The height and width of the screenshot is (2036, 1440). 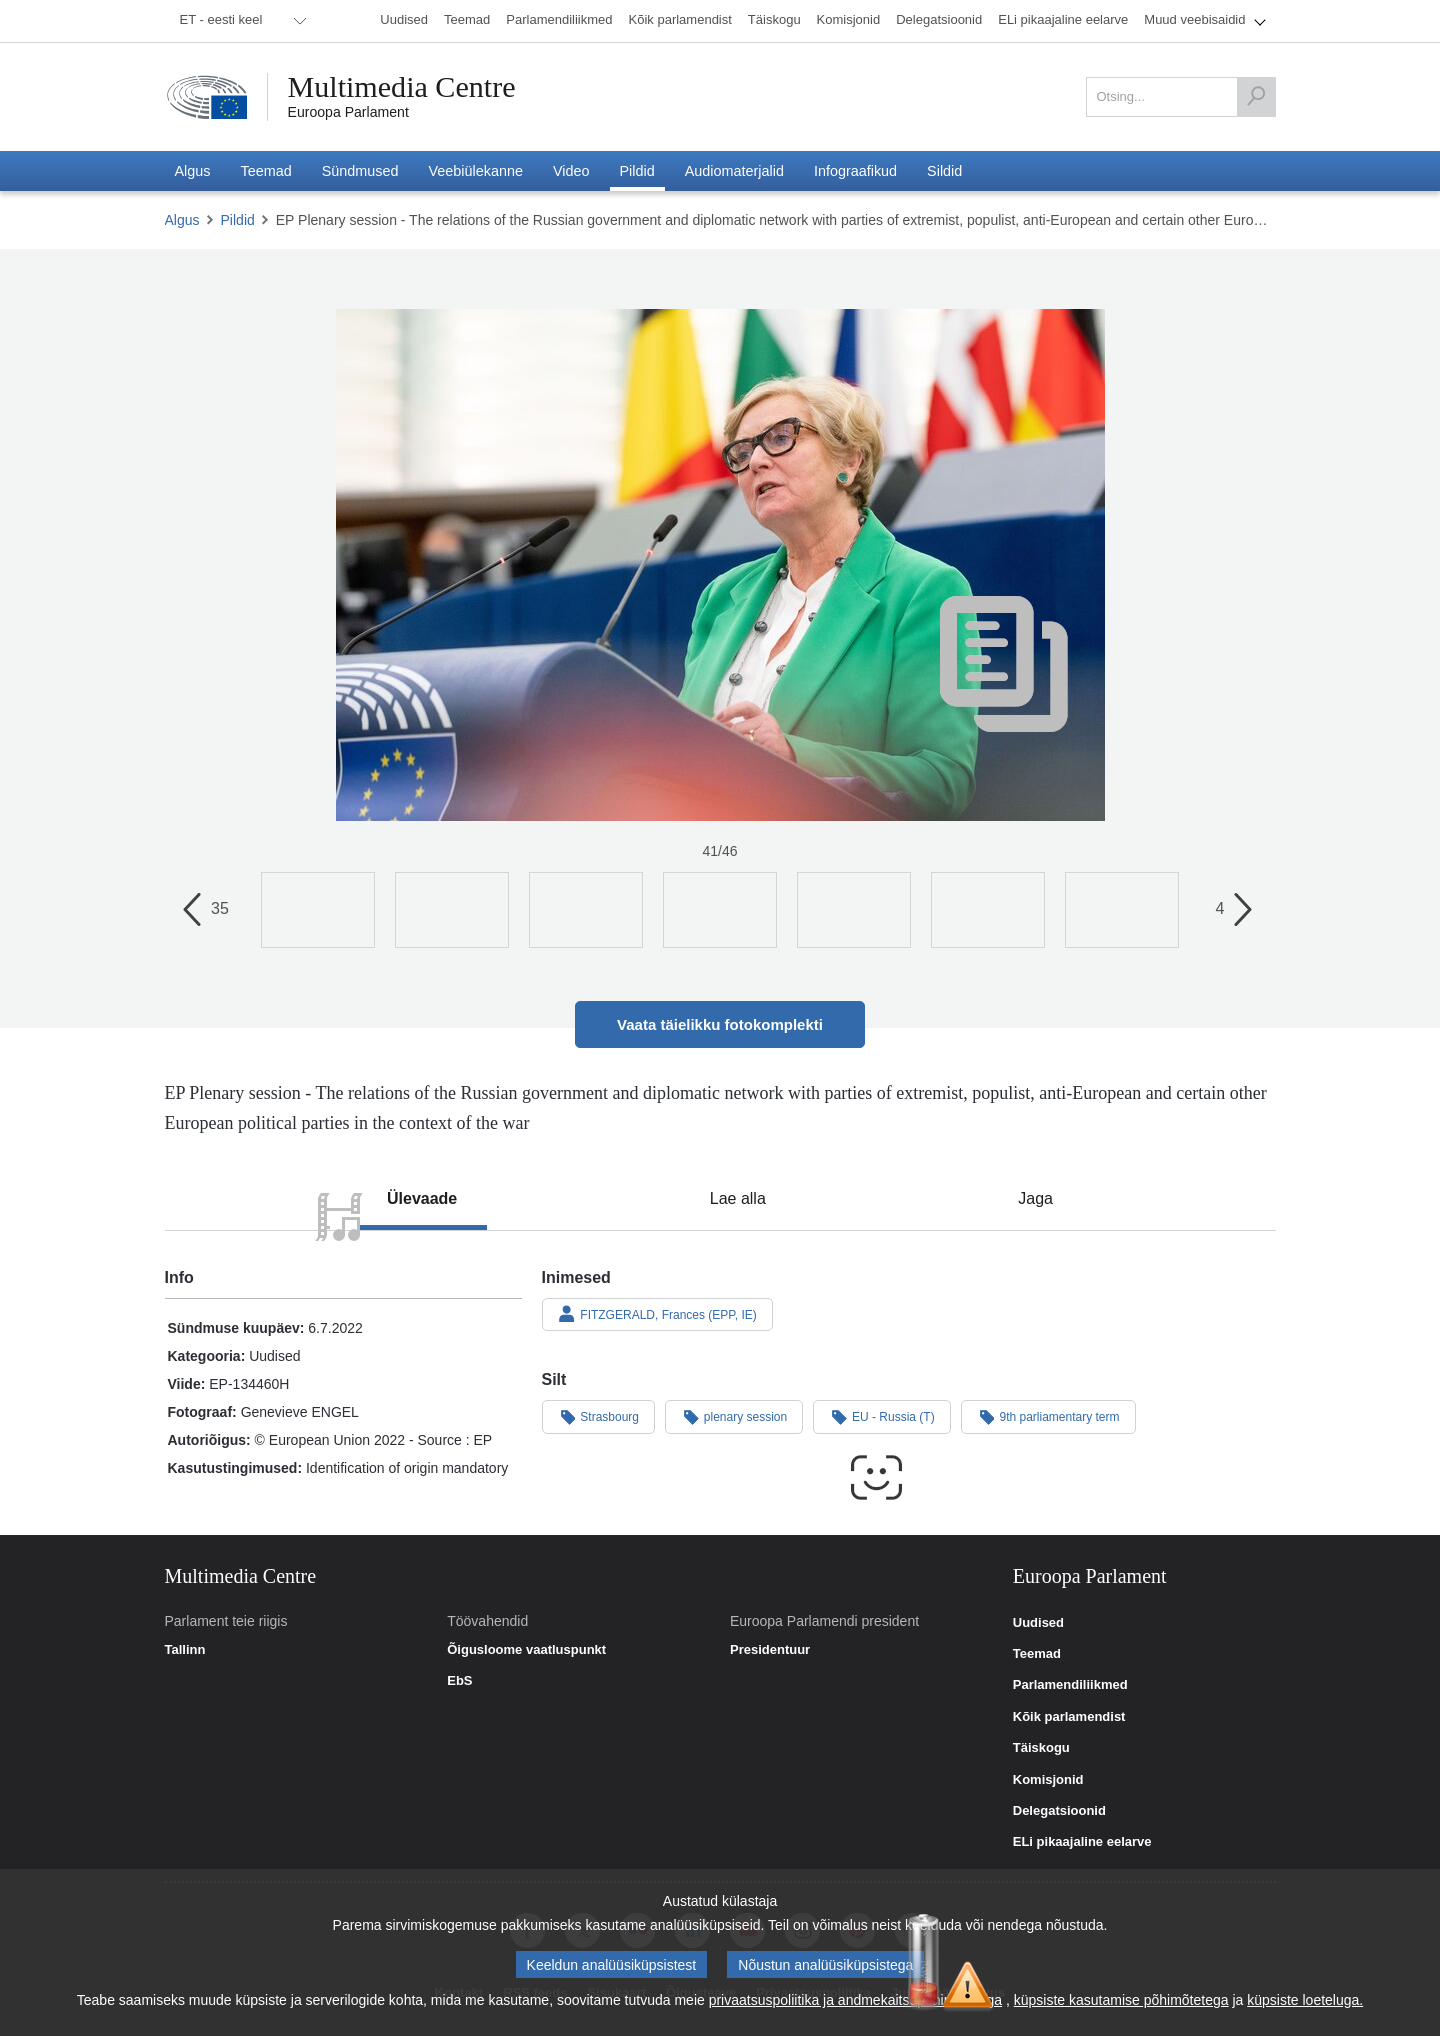 I want to click on access multimedia applications, so click(x=339, y=1217).